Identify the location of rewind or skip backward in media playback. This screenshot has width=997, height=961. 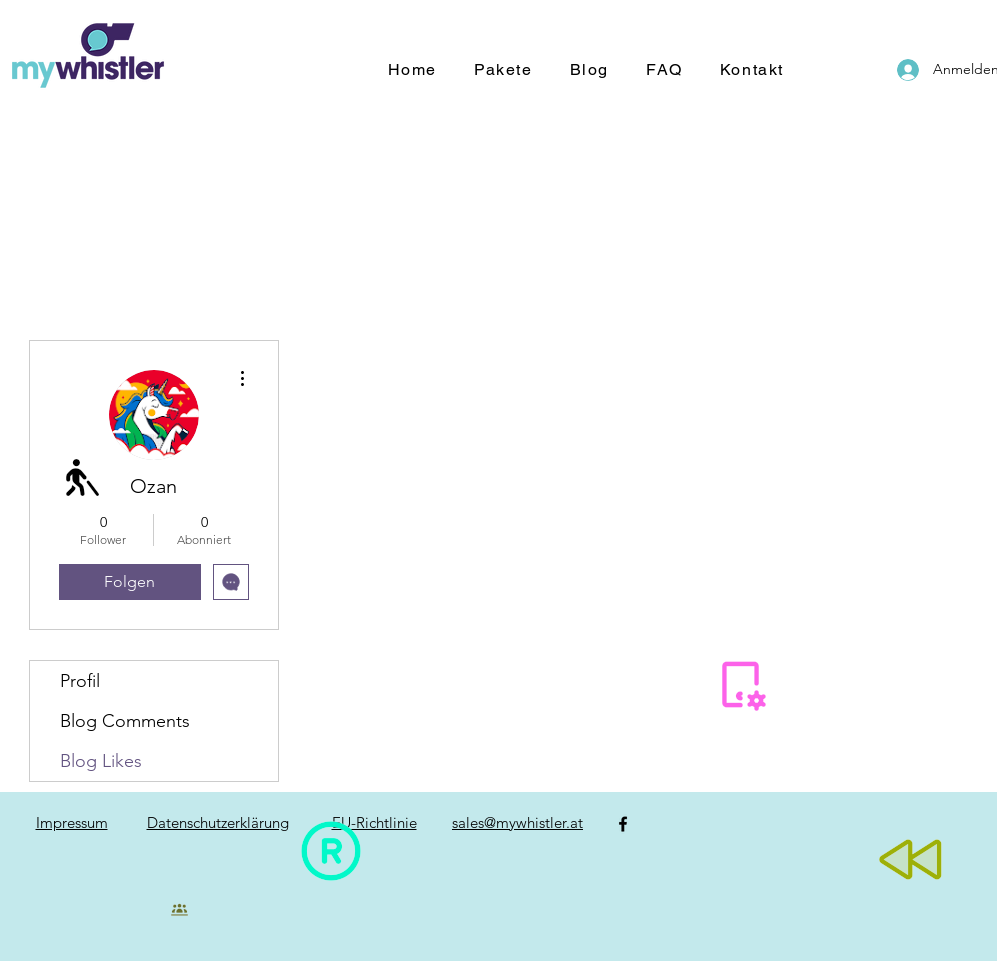
(912, 859).